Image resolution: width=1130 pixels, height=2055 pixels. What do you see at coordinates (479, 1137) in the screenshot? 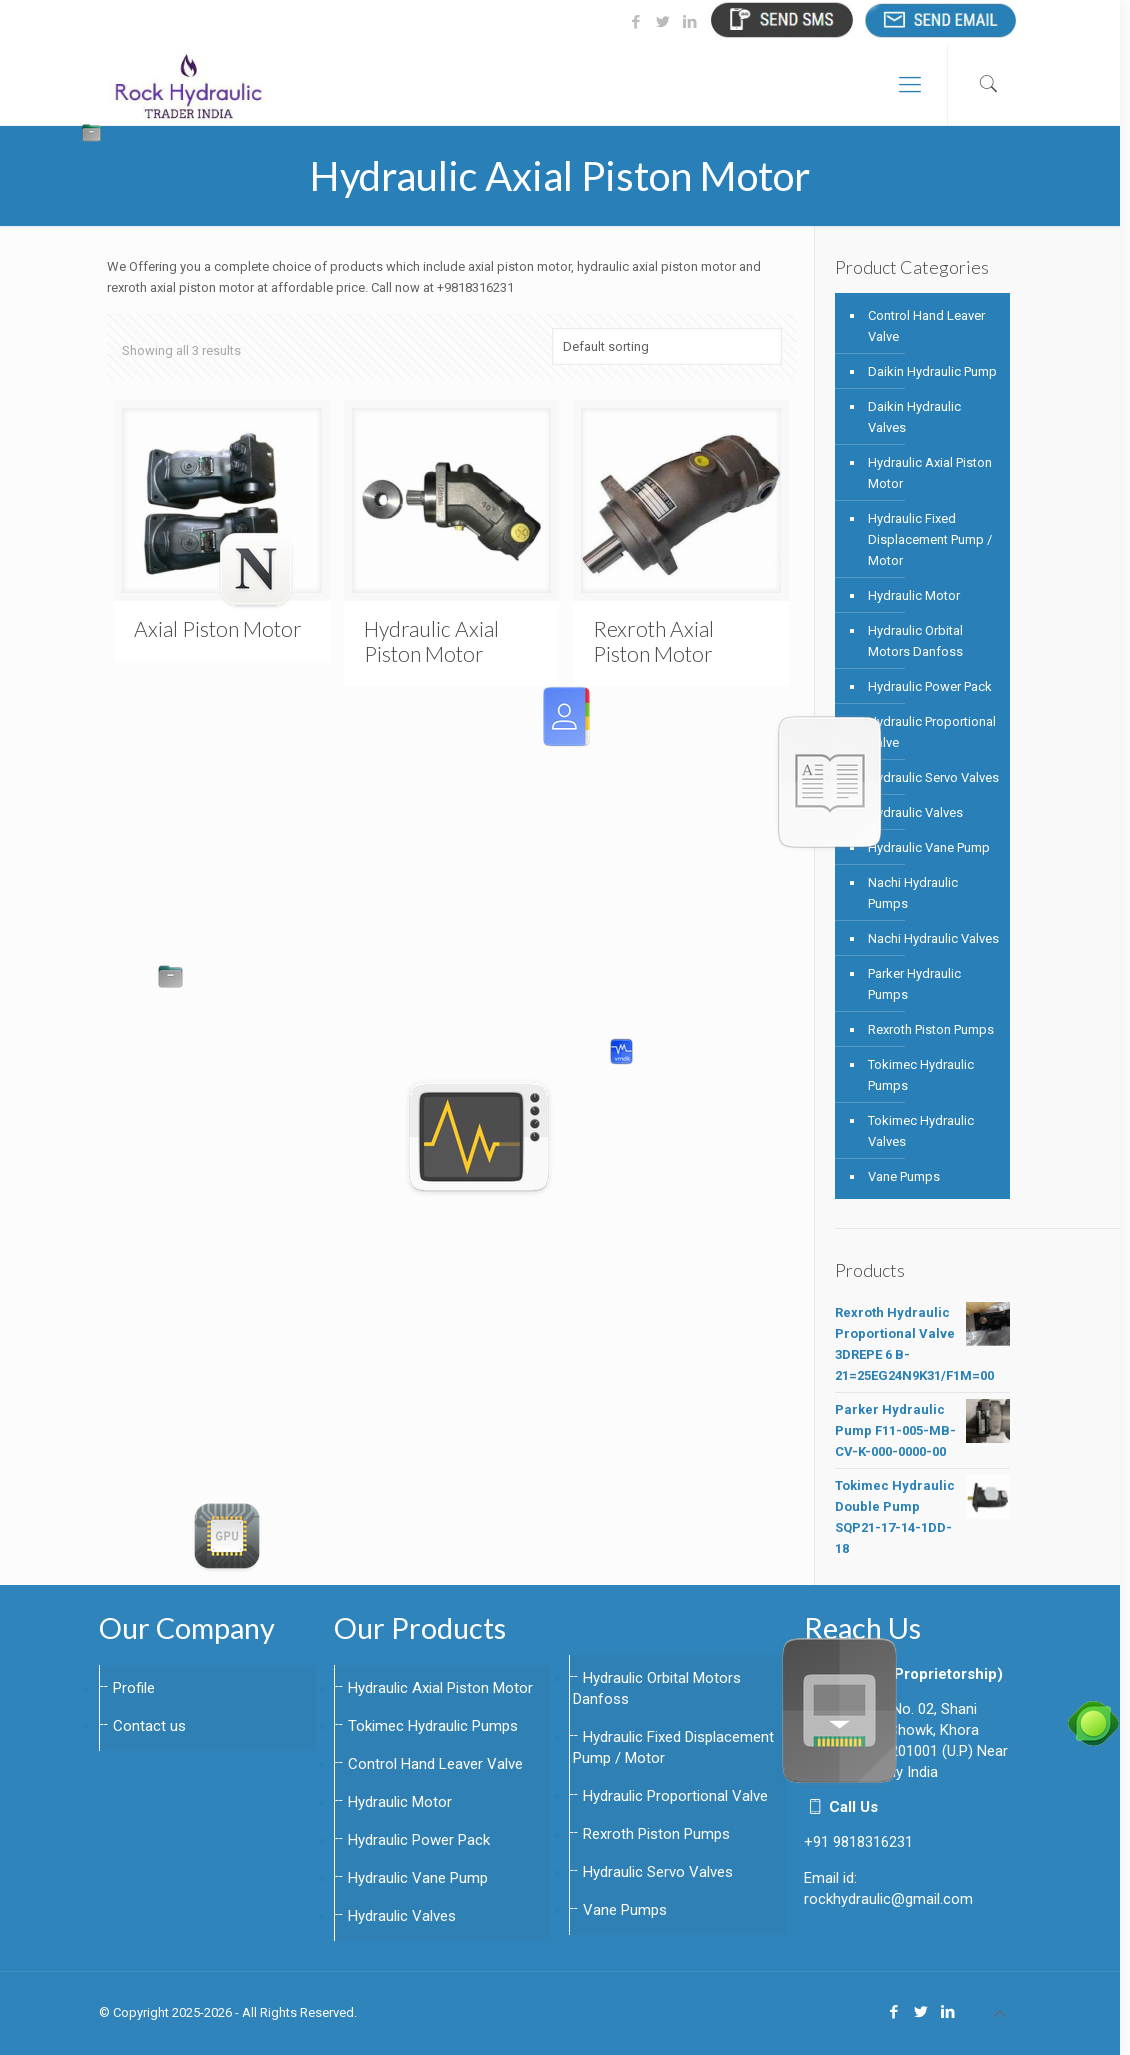
I see `open system monitor application` at bounding box center [479, 1137].